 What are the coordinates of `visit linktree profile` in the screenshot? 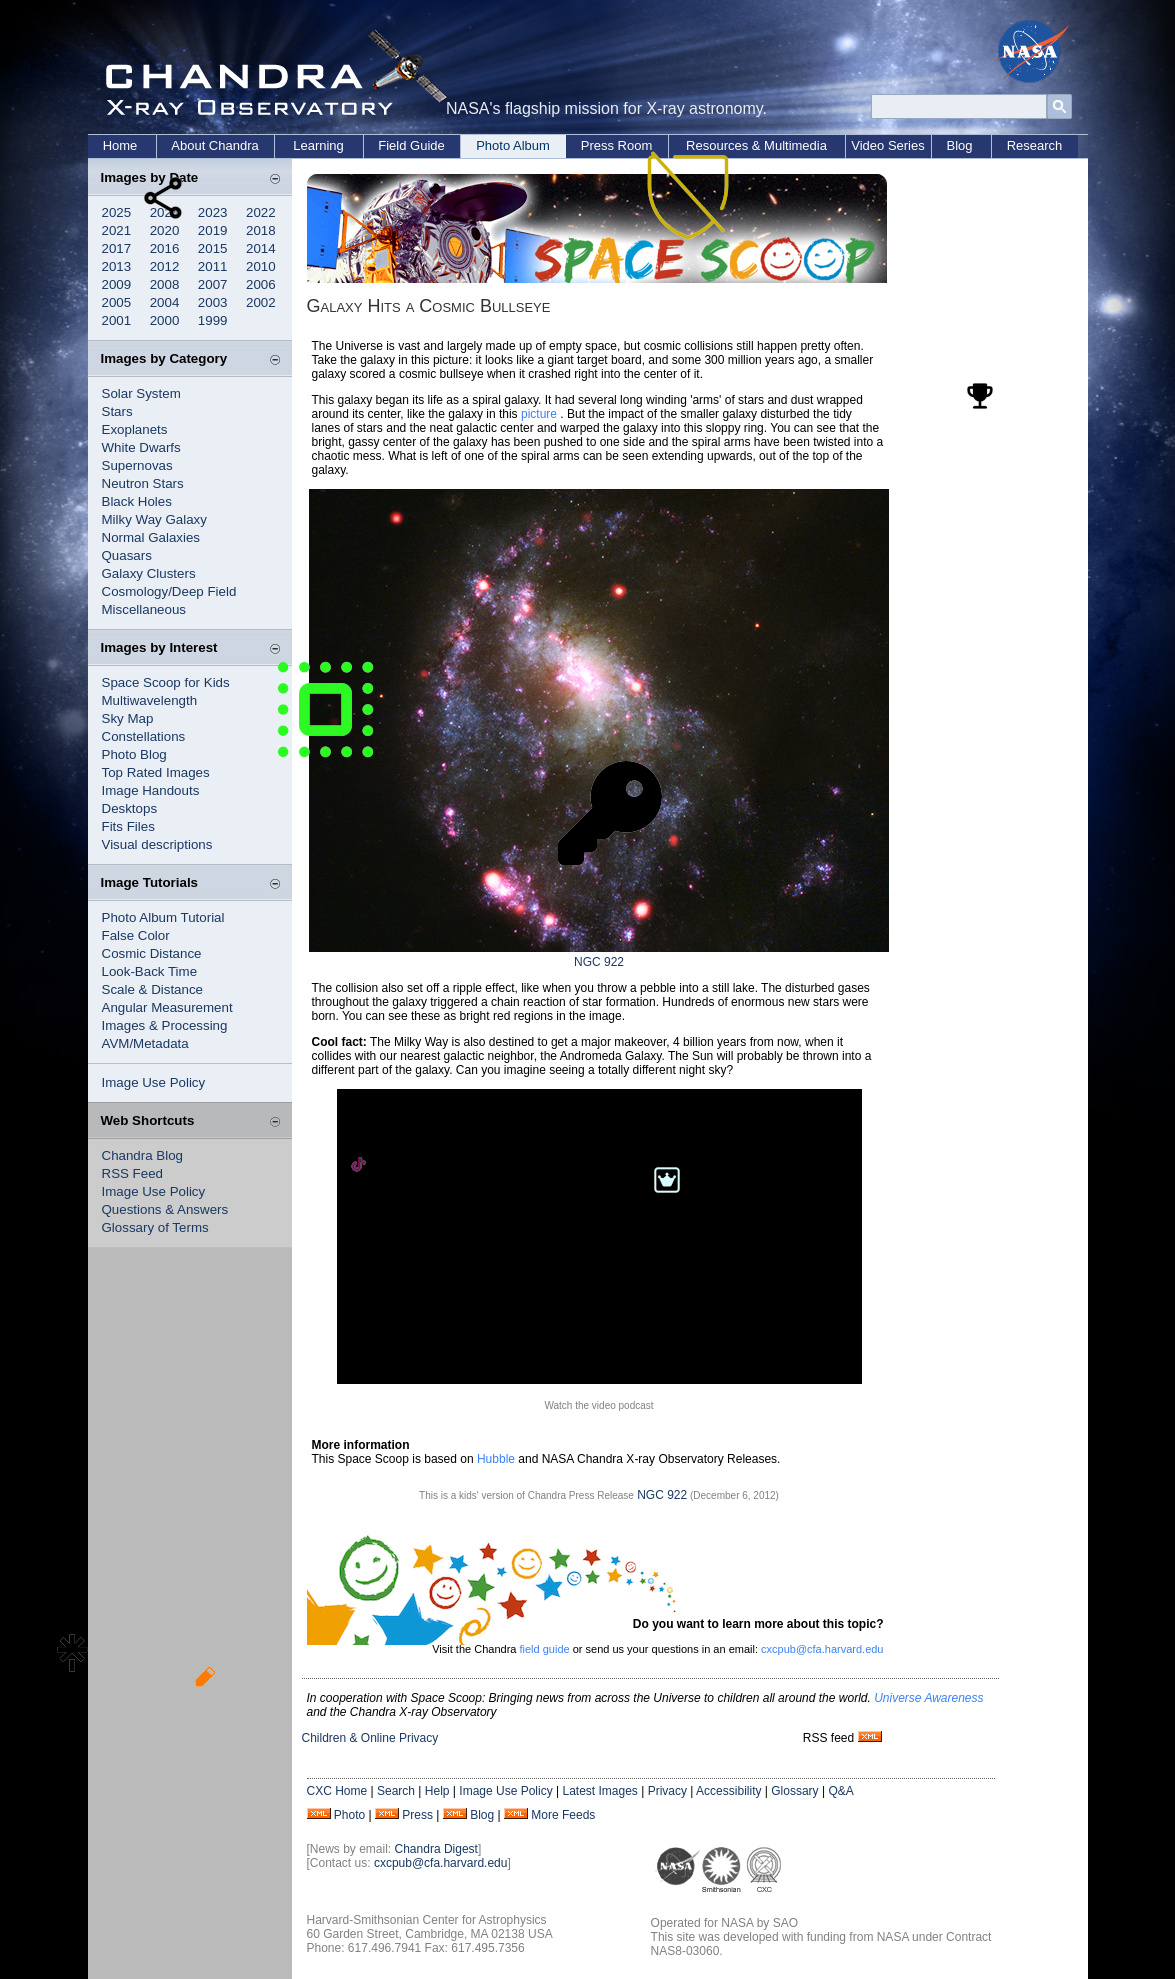 It's located at (71, 1653).